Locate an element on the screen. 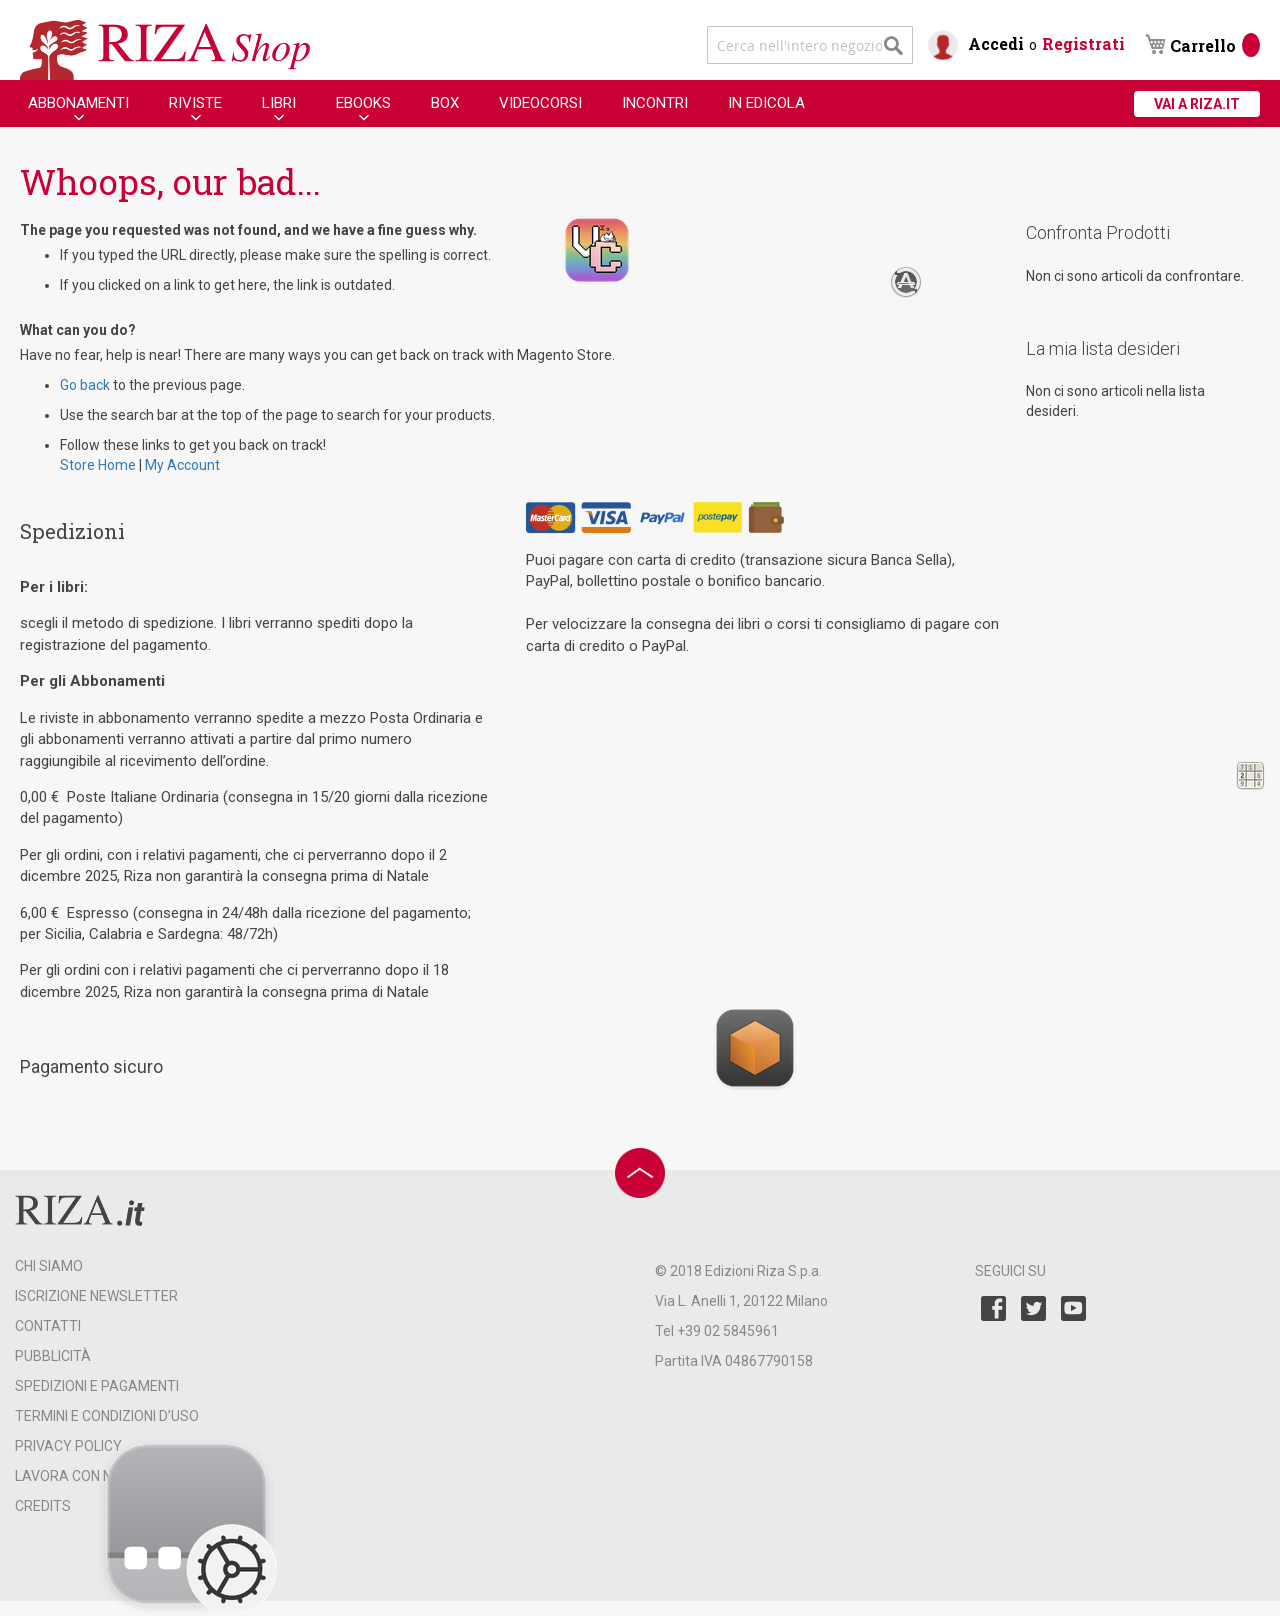  open vesktop, a discord client mod is located at coordinates (597, 249).